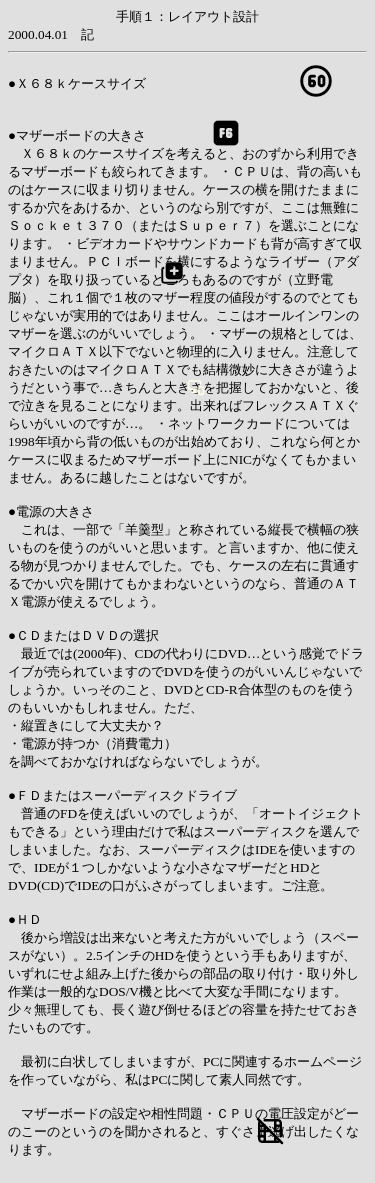 The height and width of the screenshot is (1183, 375). I want to click on add a new item to your library, so click(172, 273).